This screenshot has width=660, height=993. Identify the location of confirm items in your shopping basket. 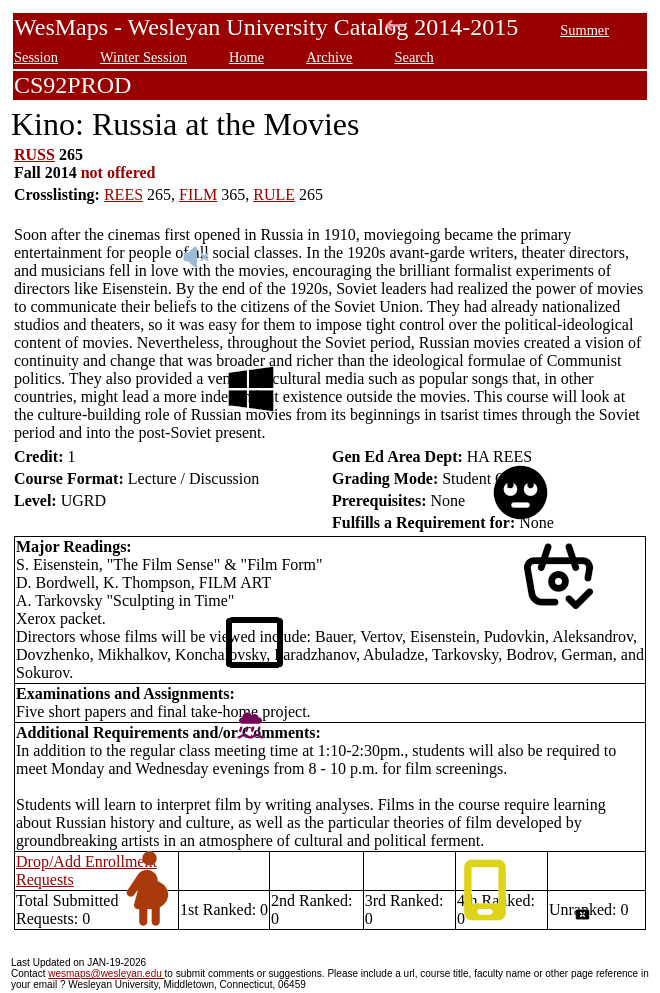
(558, 574).